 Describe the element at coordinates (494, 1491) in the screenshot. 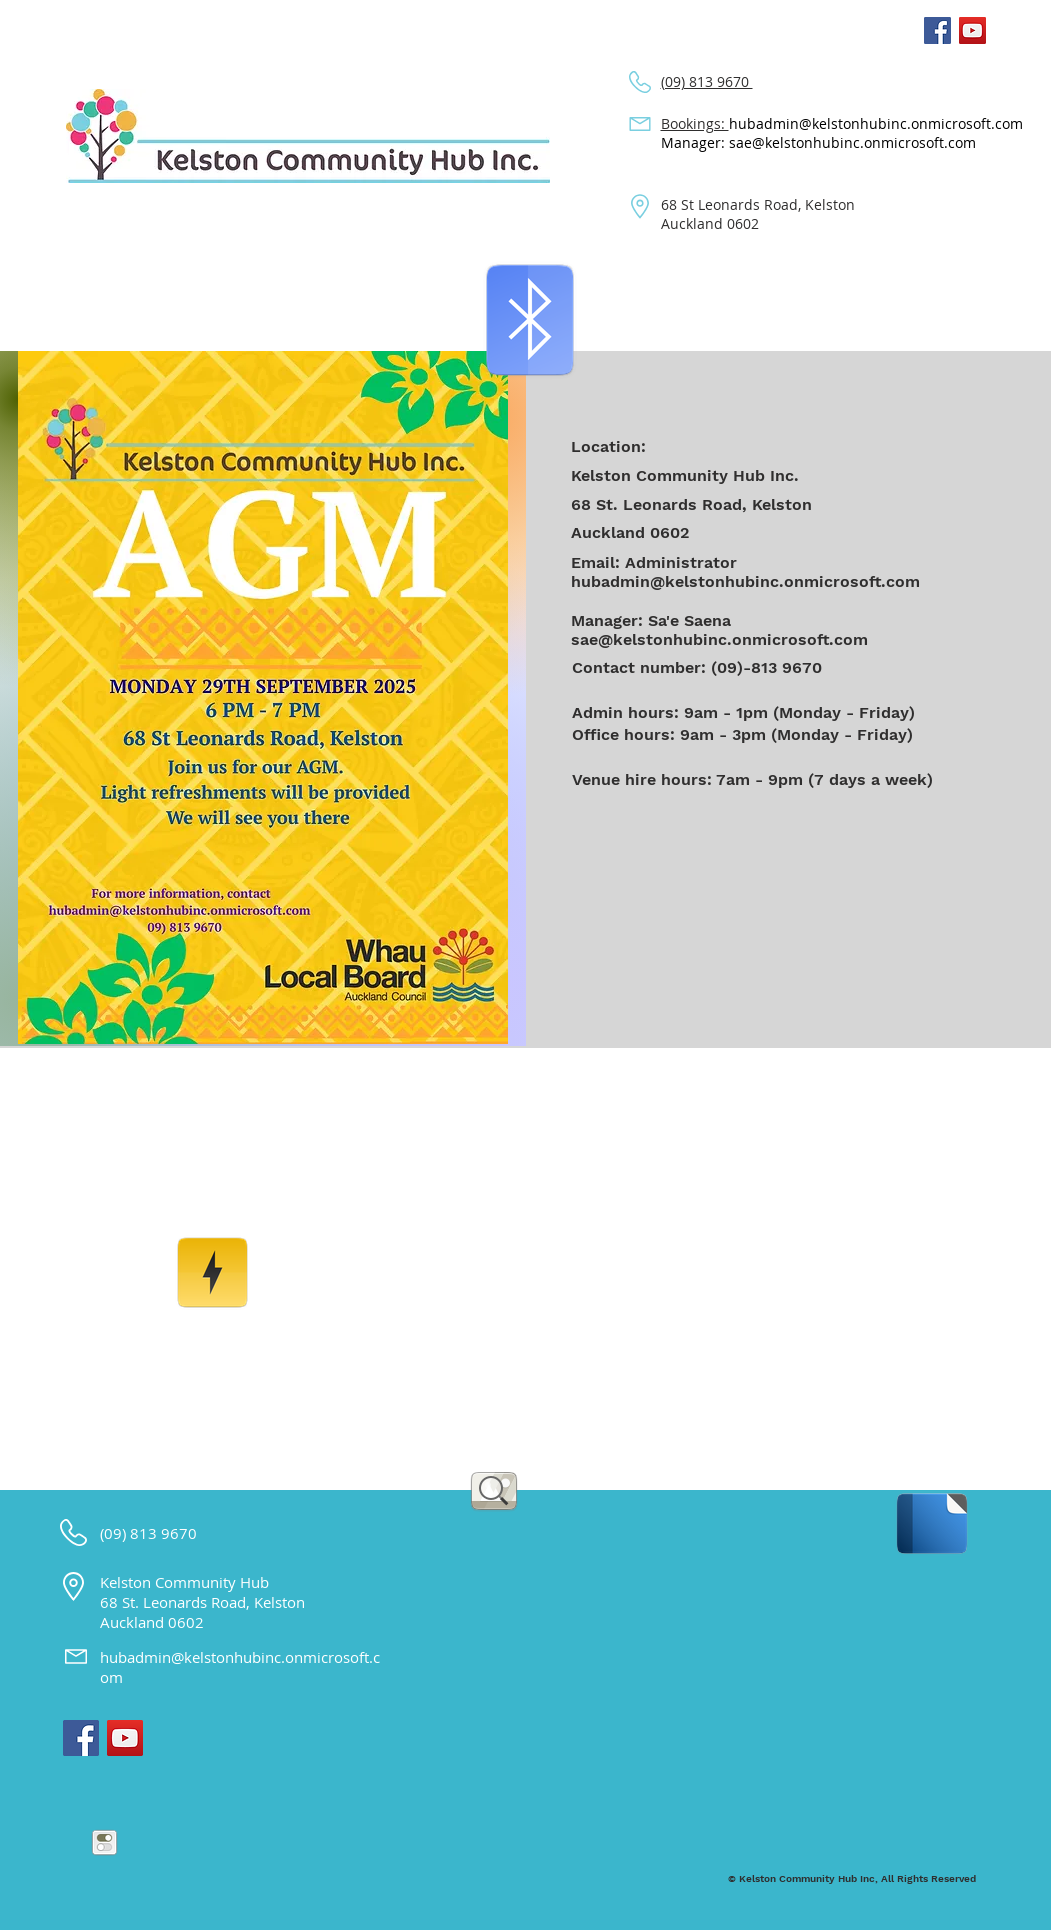

I see `open the photo viewer application` at that location.